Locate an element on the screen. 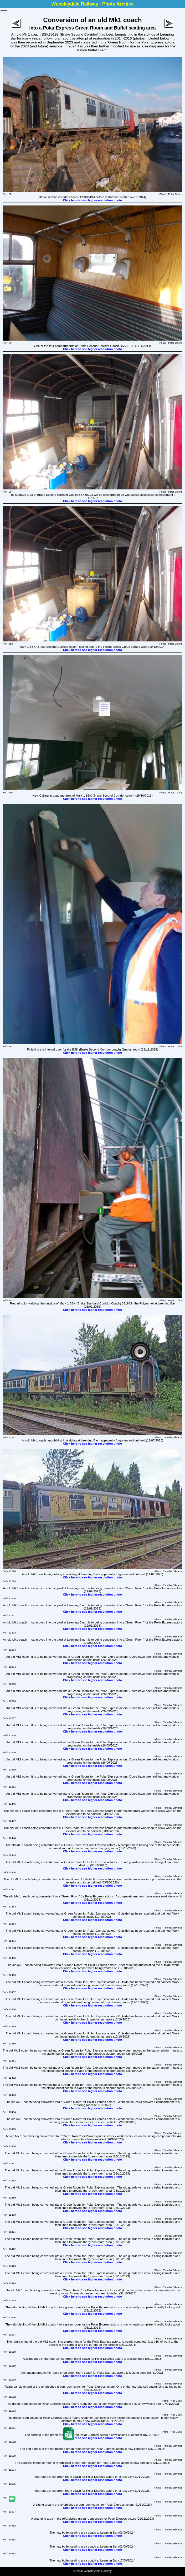 This screenshot has width=185, height=2576. open an excel spreadsheet file is located at coordinates (69, 2433).